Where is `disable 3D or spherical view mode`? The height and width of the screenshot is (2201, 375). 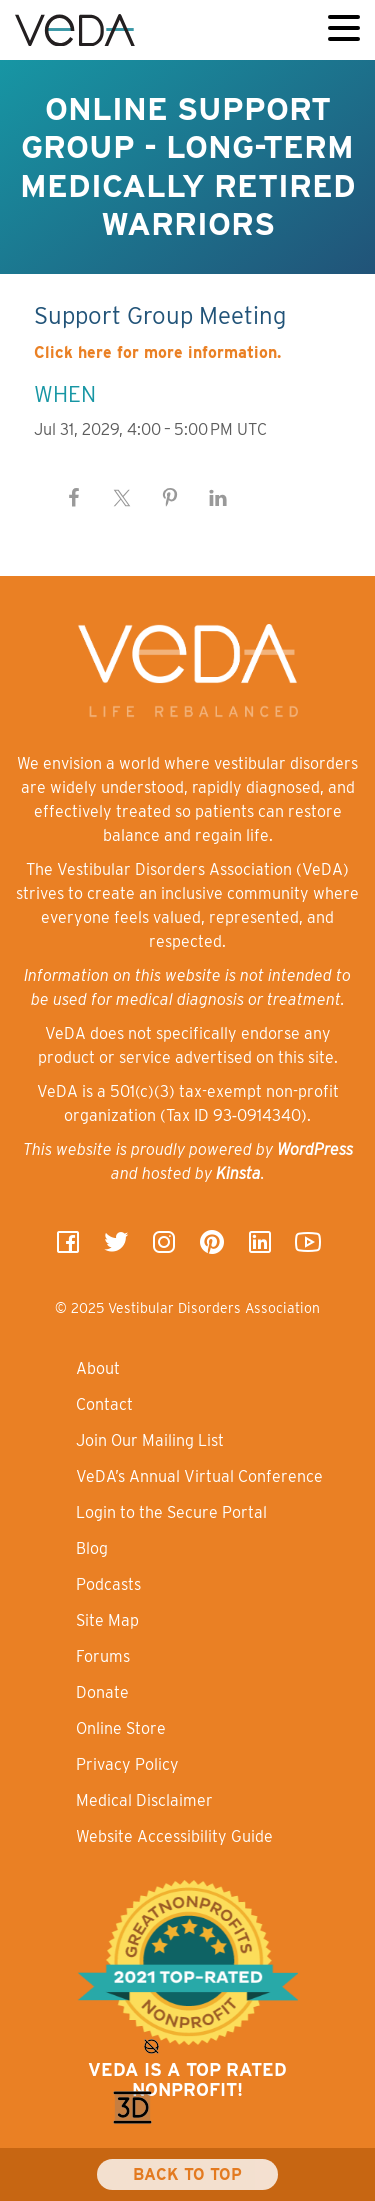
disable 3D or spherical view mode is located at coordinates (151, 2046).